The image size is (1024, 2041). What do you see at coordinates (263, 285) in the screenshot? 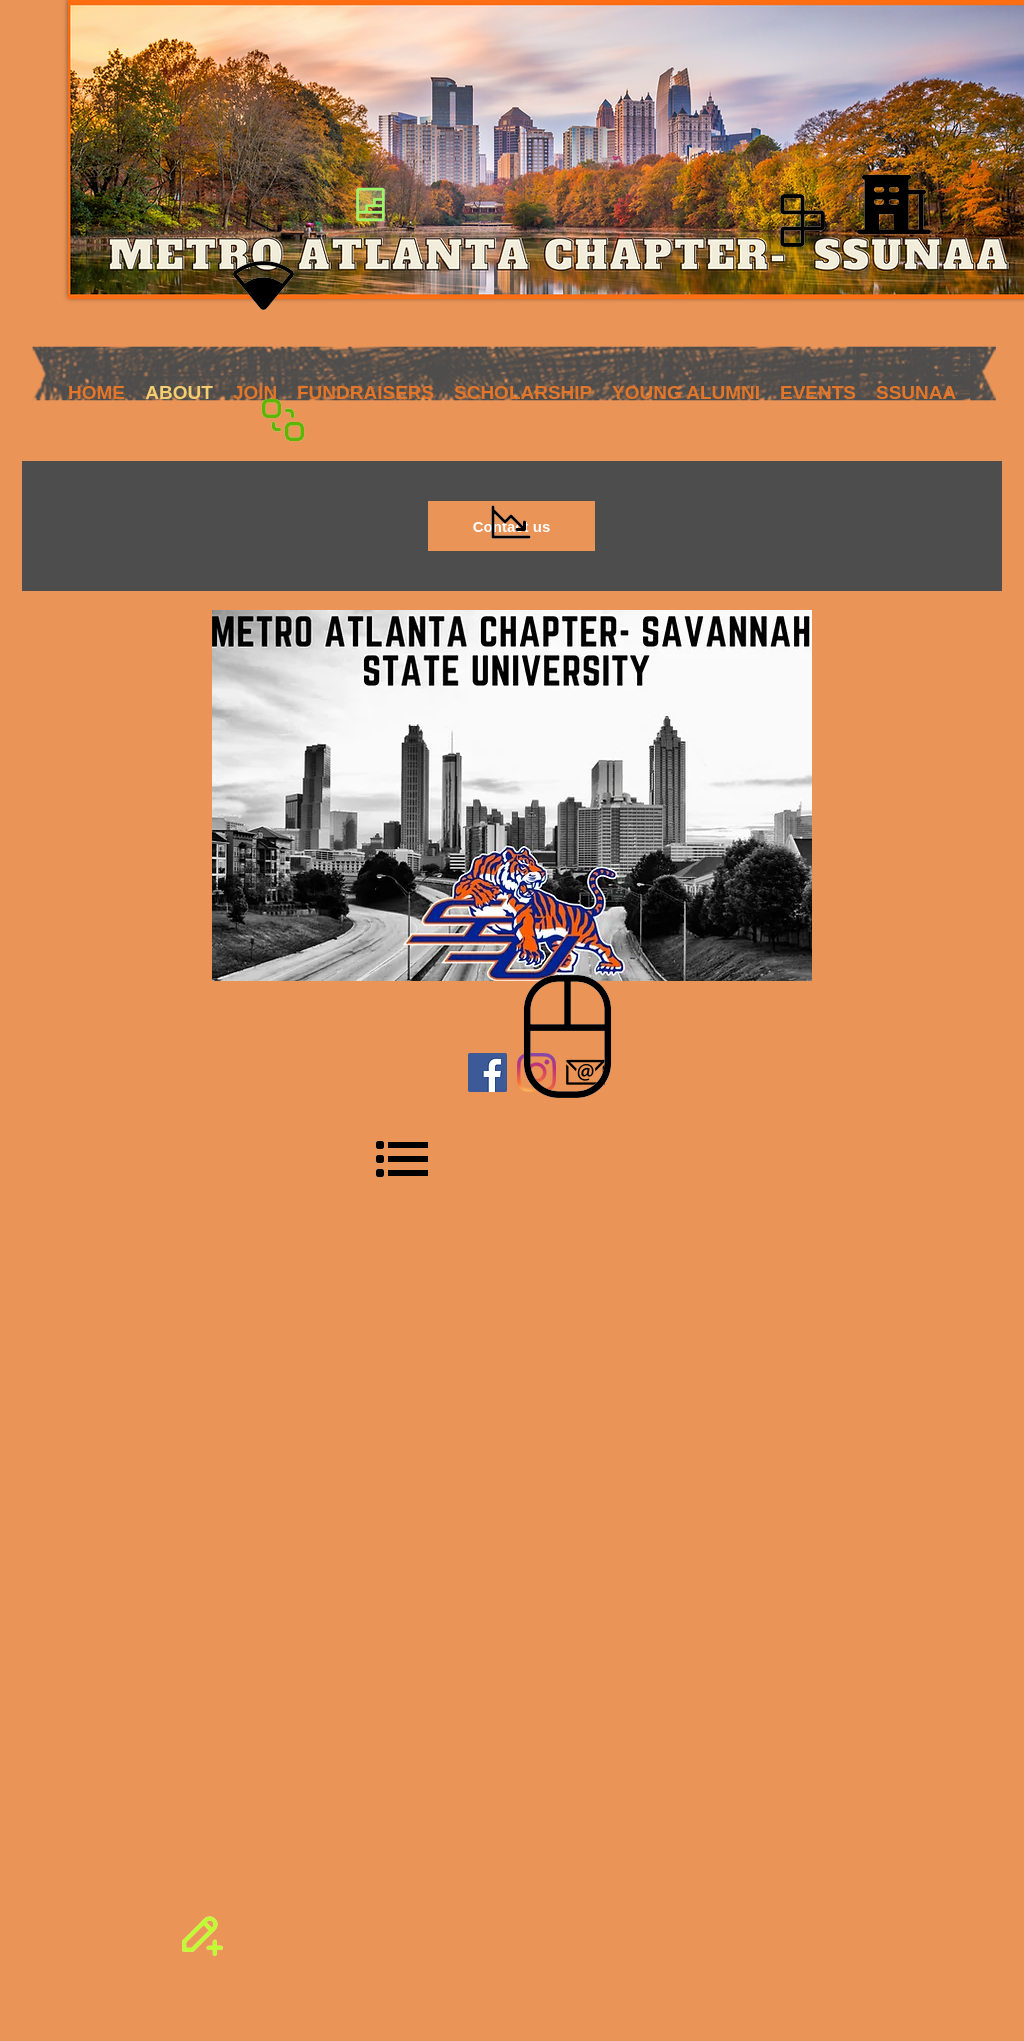
I see `indicates moderate wifi signal strength` at bounding box center [263, 285].